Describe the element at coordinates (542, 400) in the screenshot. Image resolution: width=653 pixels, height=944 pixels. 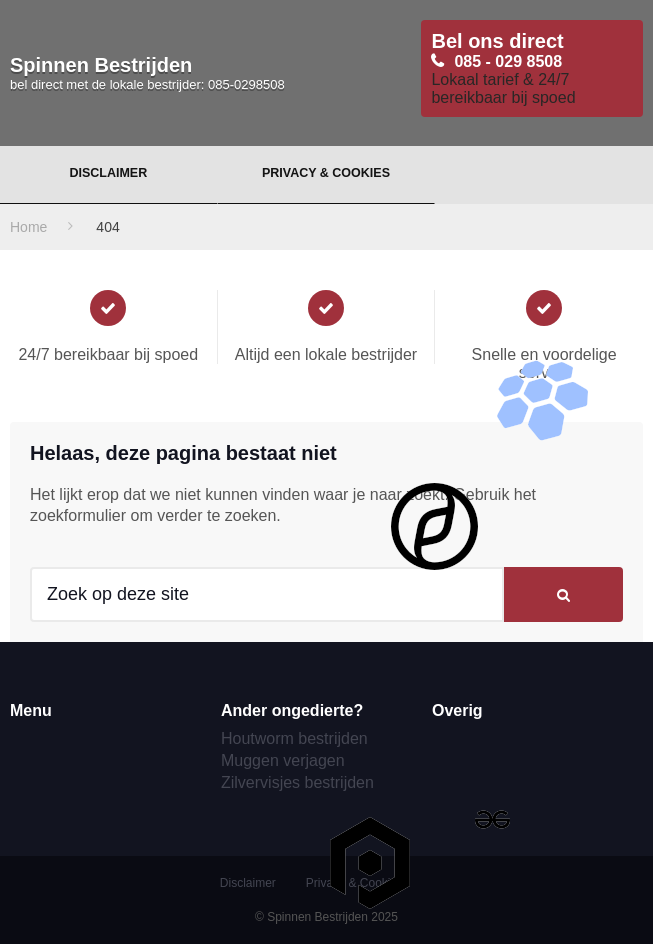
I see `H3 geospatial indexing system logo` at that location.